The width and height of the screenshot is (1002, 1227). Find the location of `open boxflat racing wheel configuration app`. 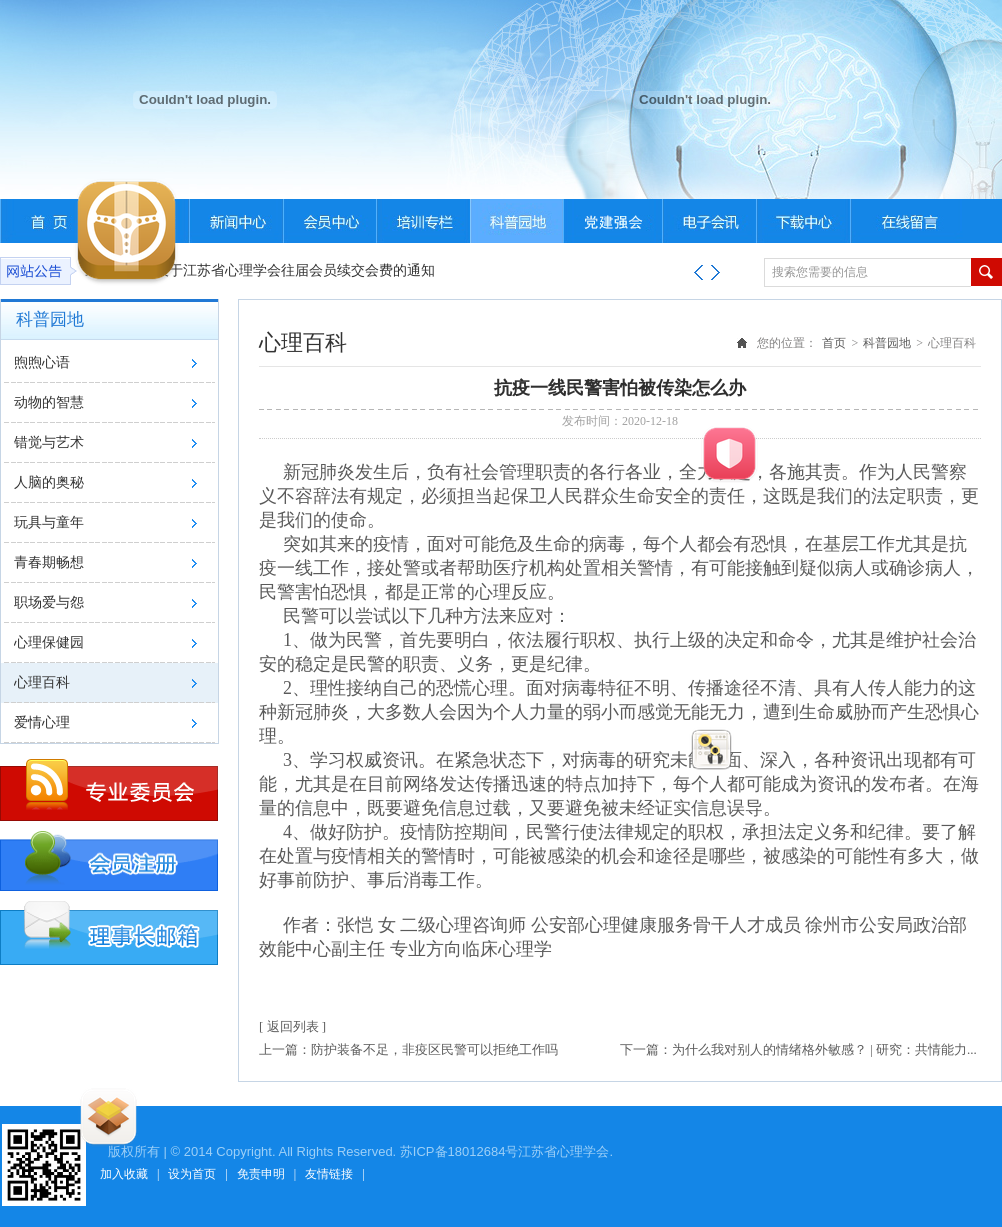

open boxflat racing wheel configuration app is located at coordinates (126, 230).